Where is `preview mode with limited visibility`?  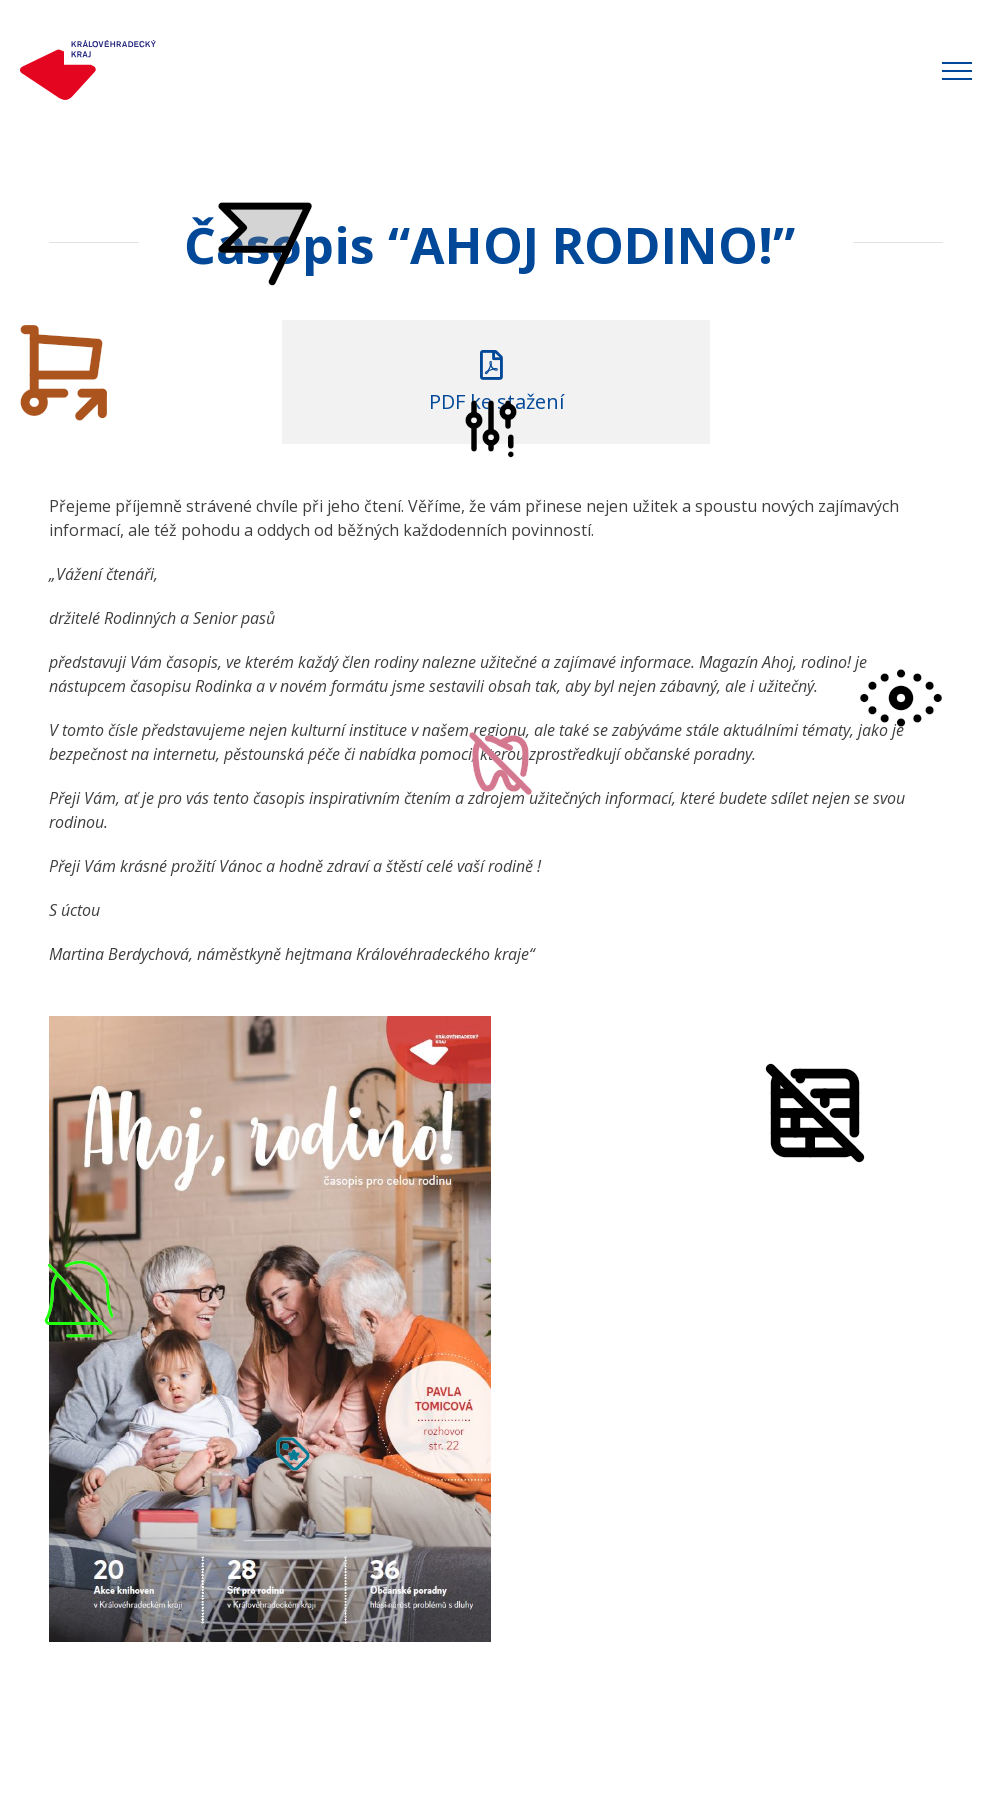
preview mode with limited visibility is located at coordinates (901, 698).